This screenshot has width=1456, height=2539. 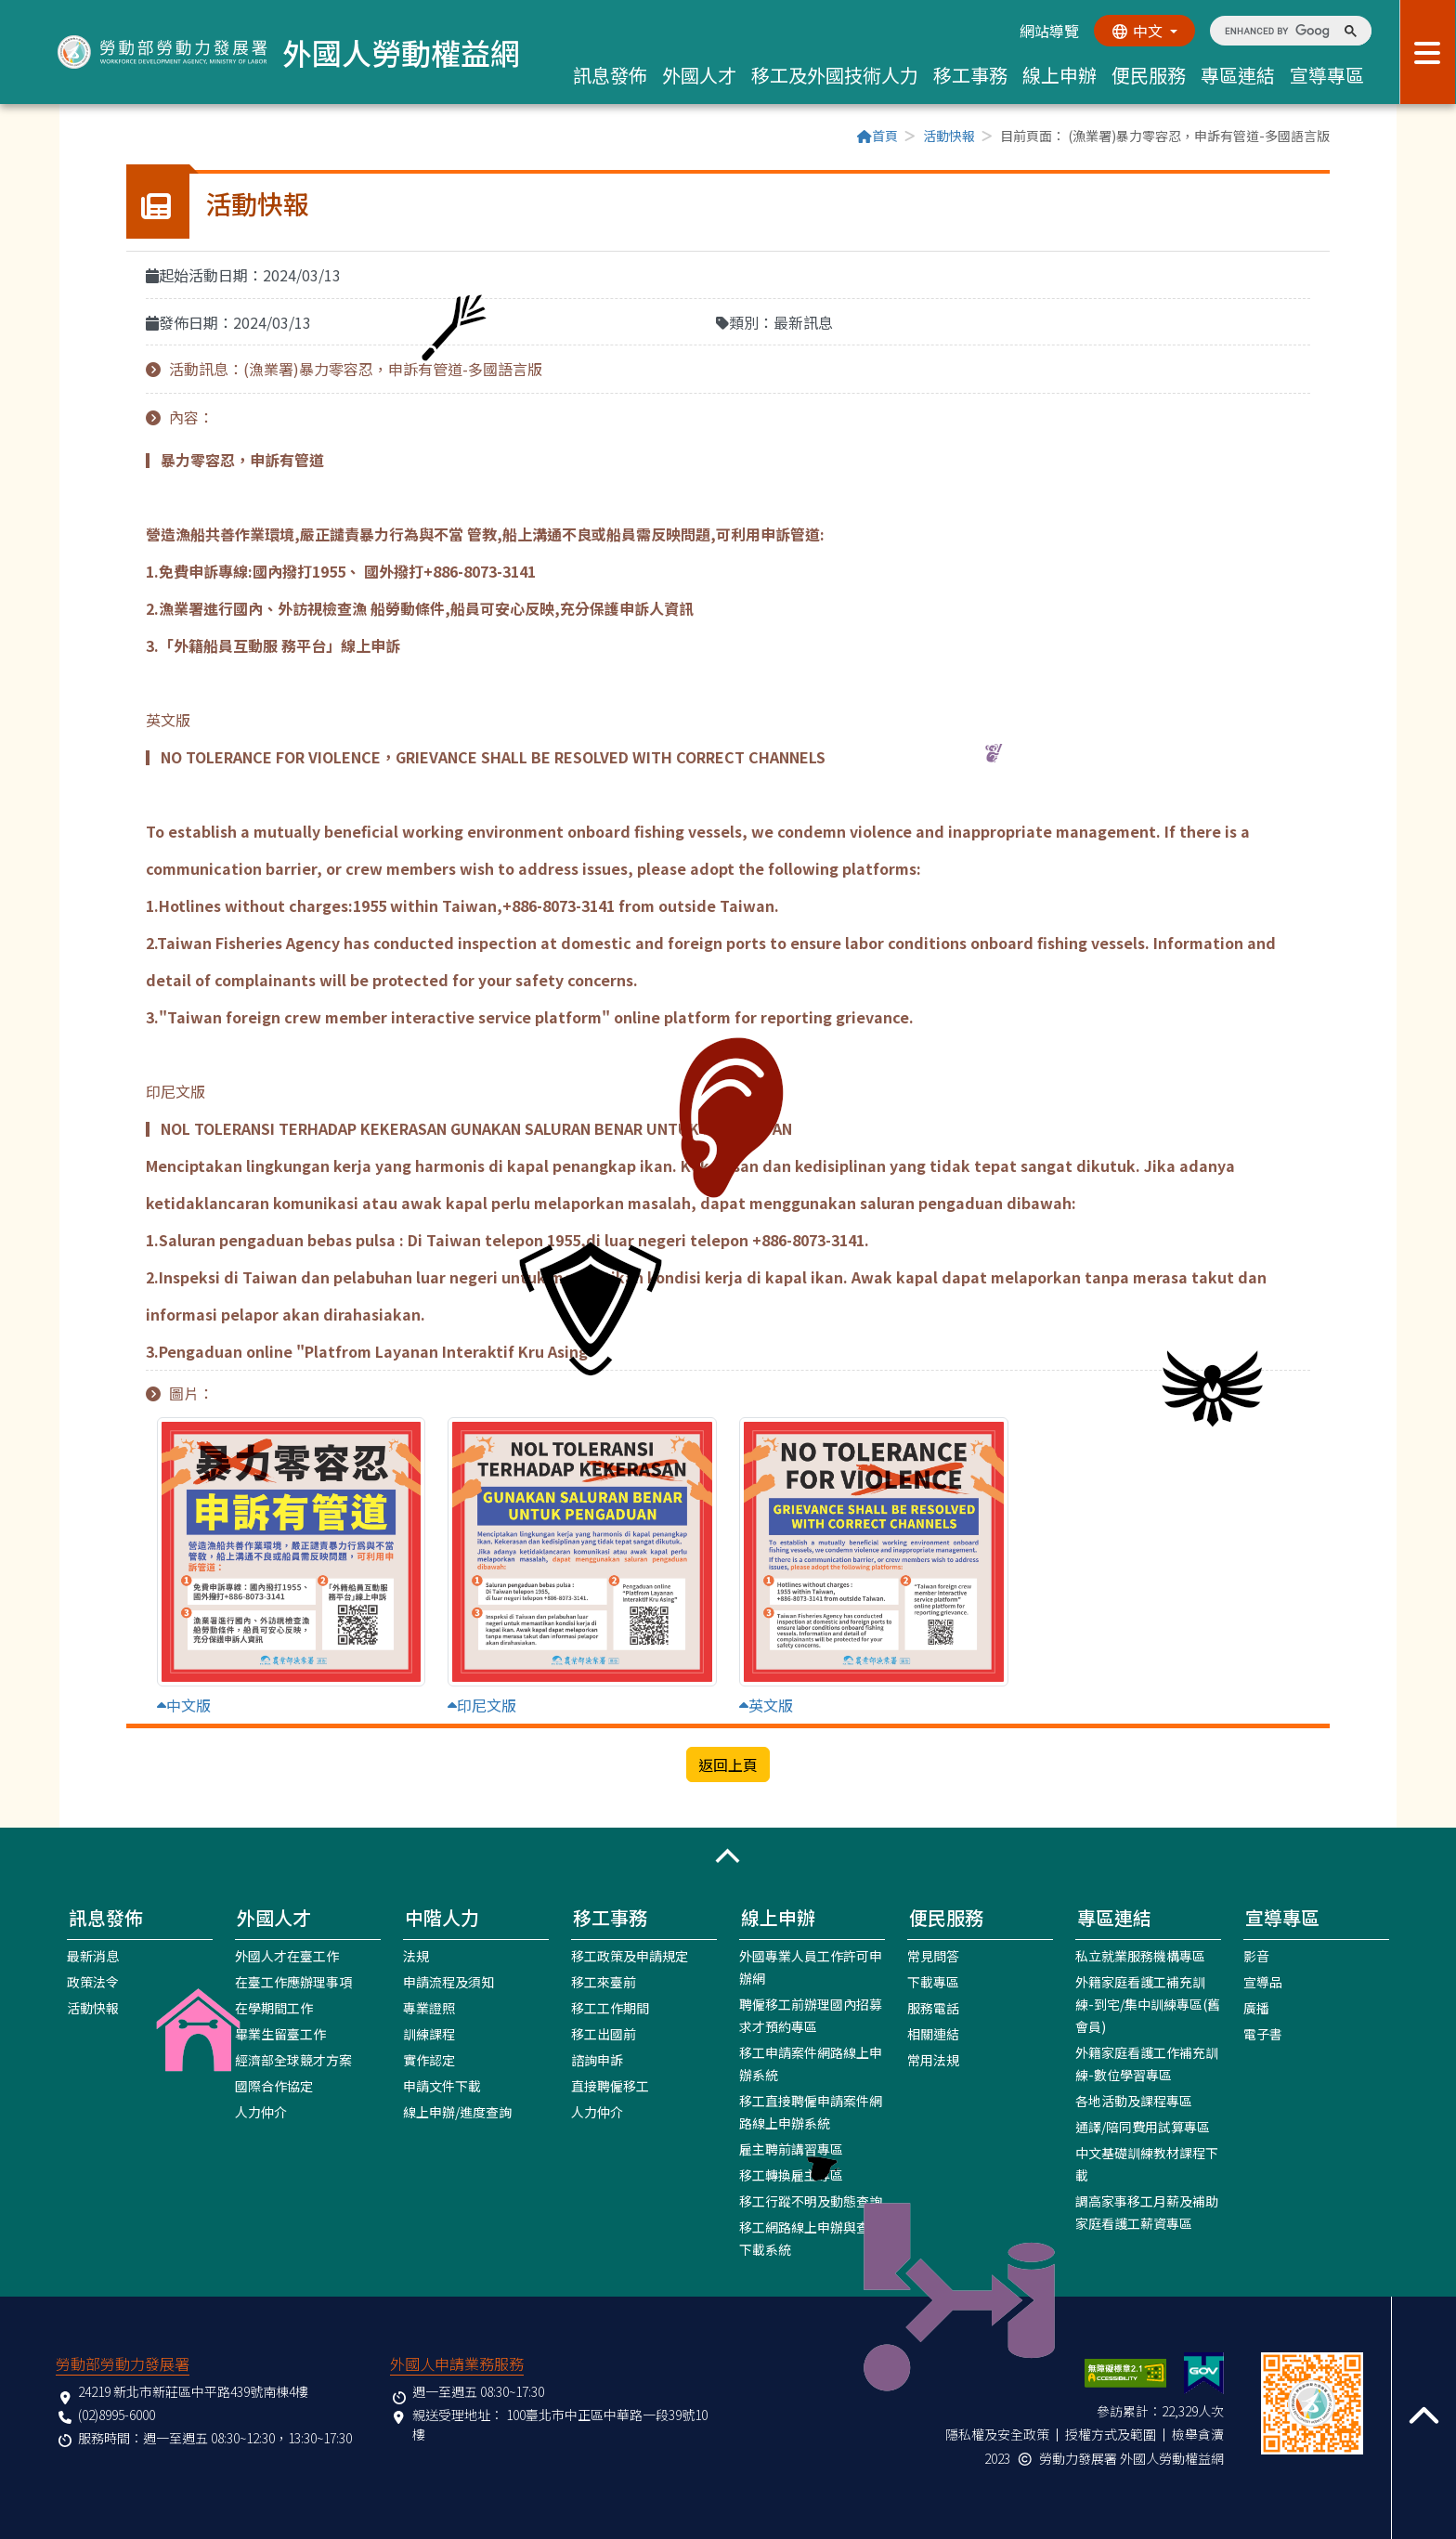 I want to click on open the crafting menu, so click(x=961, y=2300).